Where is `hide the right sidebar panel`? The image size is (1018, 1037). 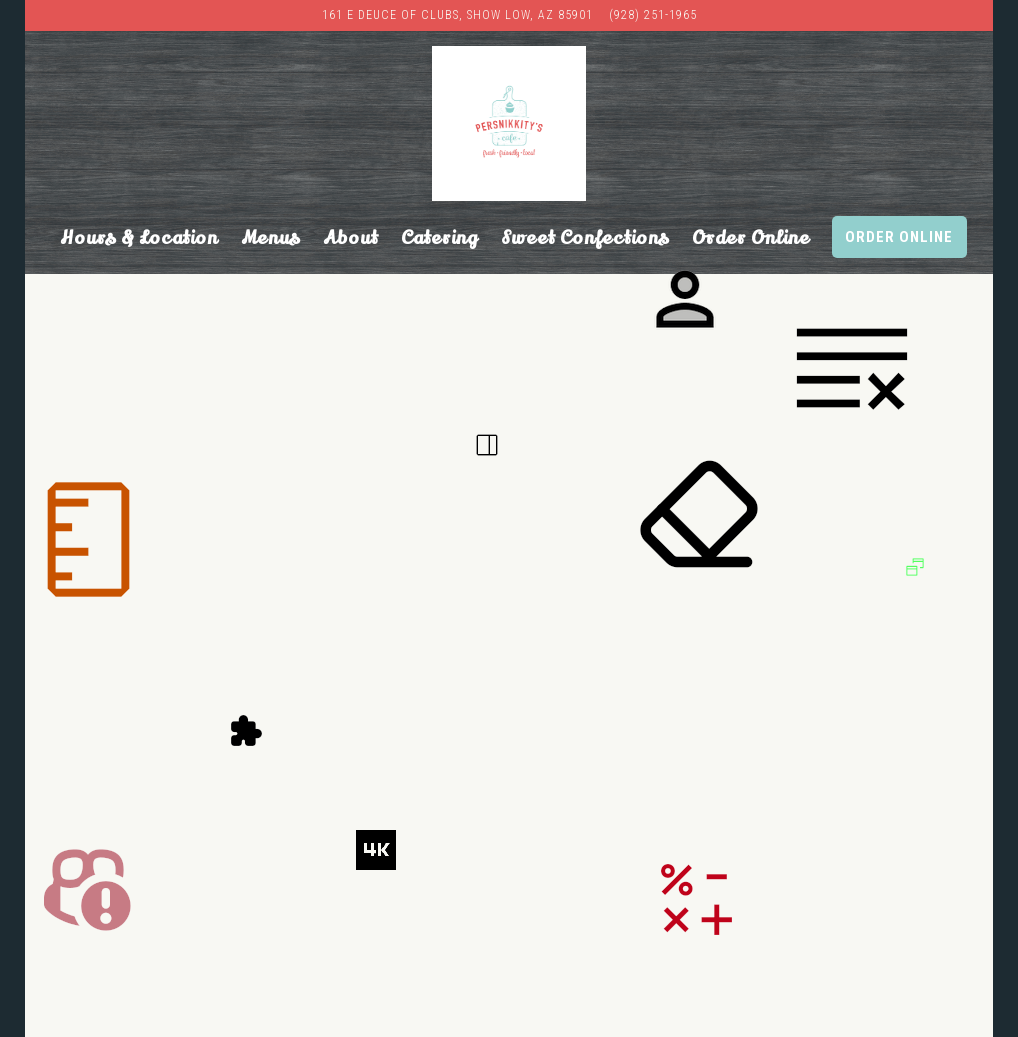 hide the right sidebar panel is located at coordinates (487, 445).